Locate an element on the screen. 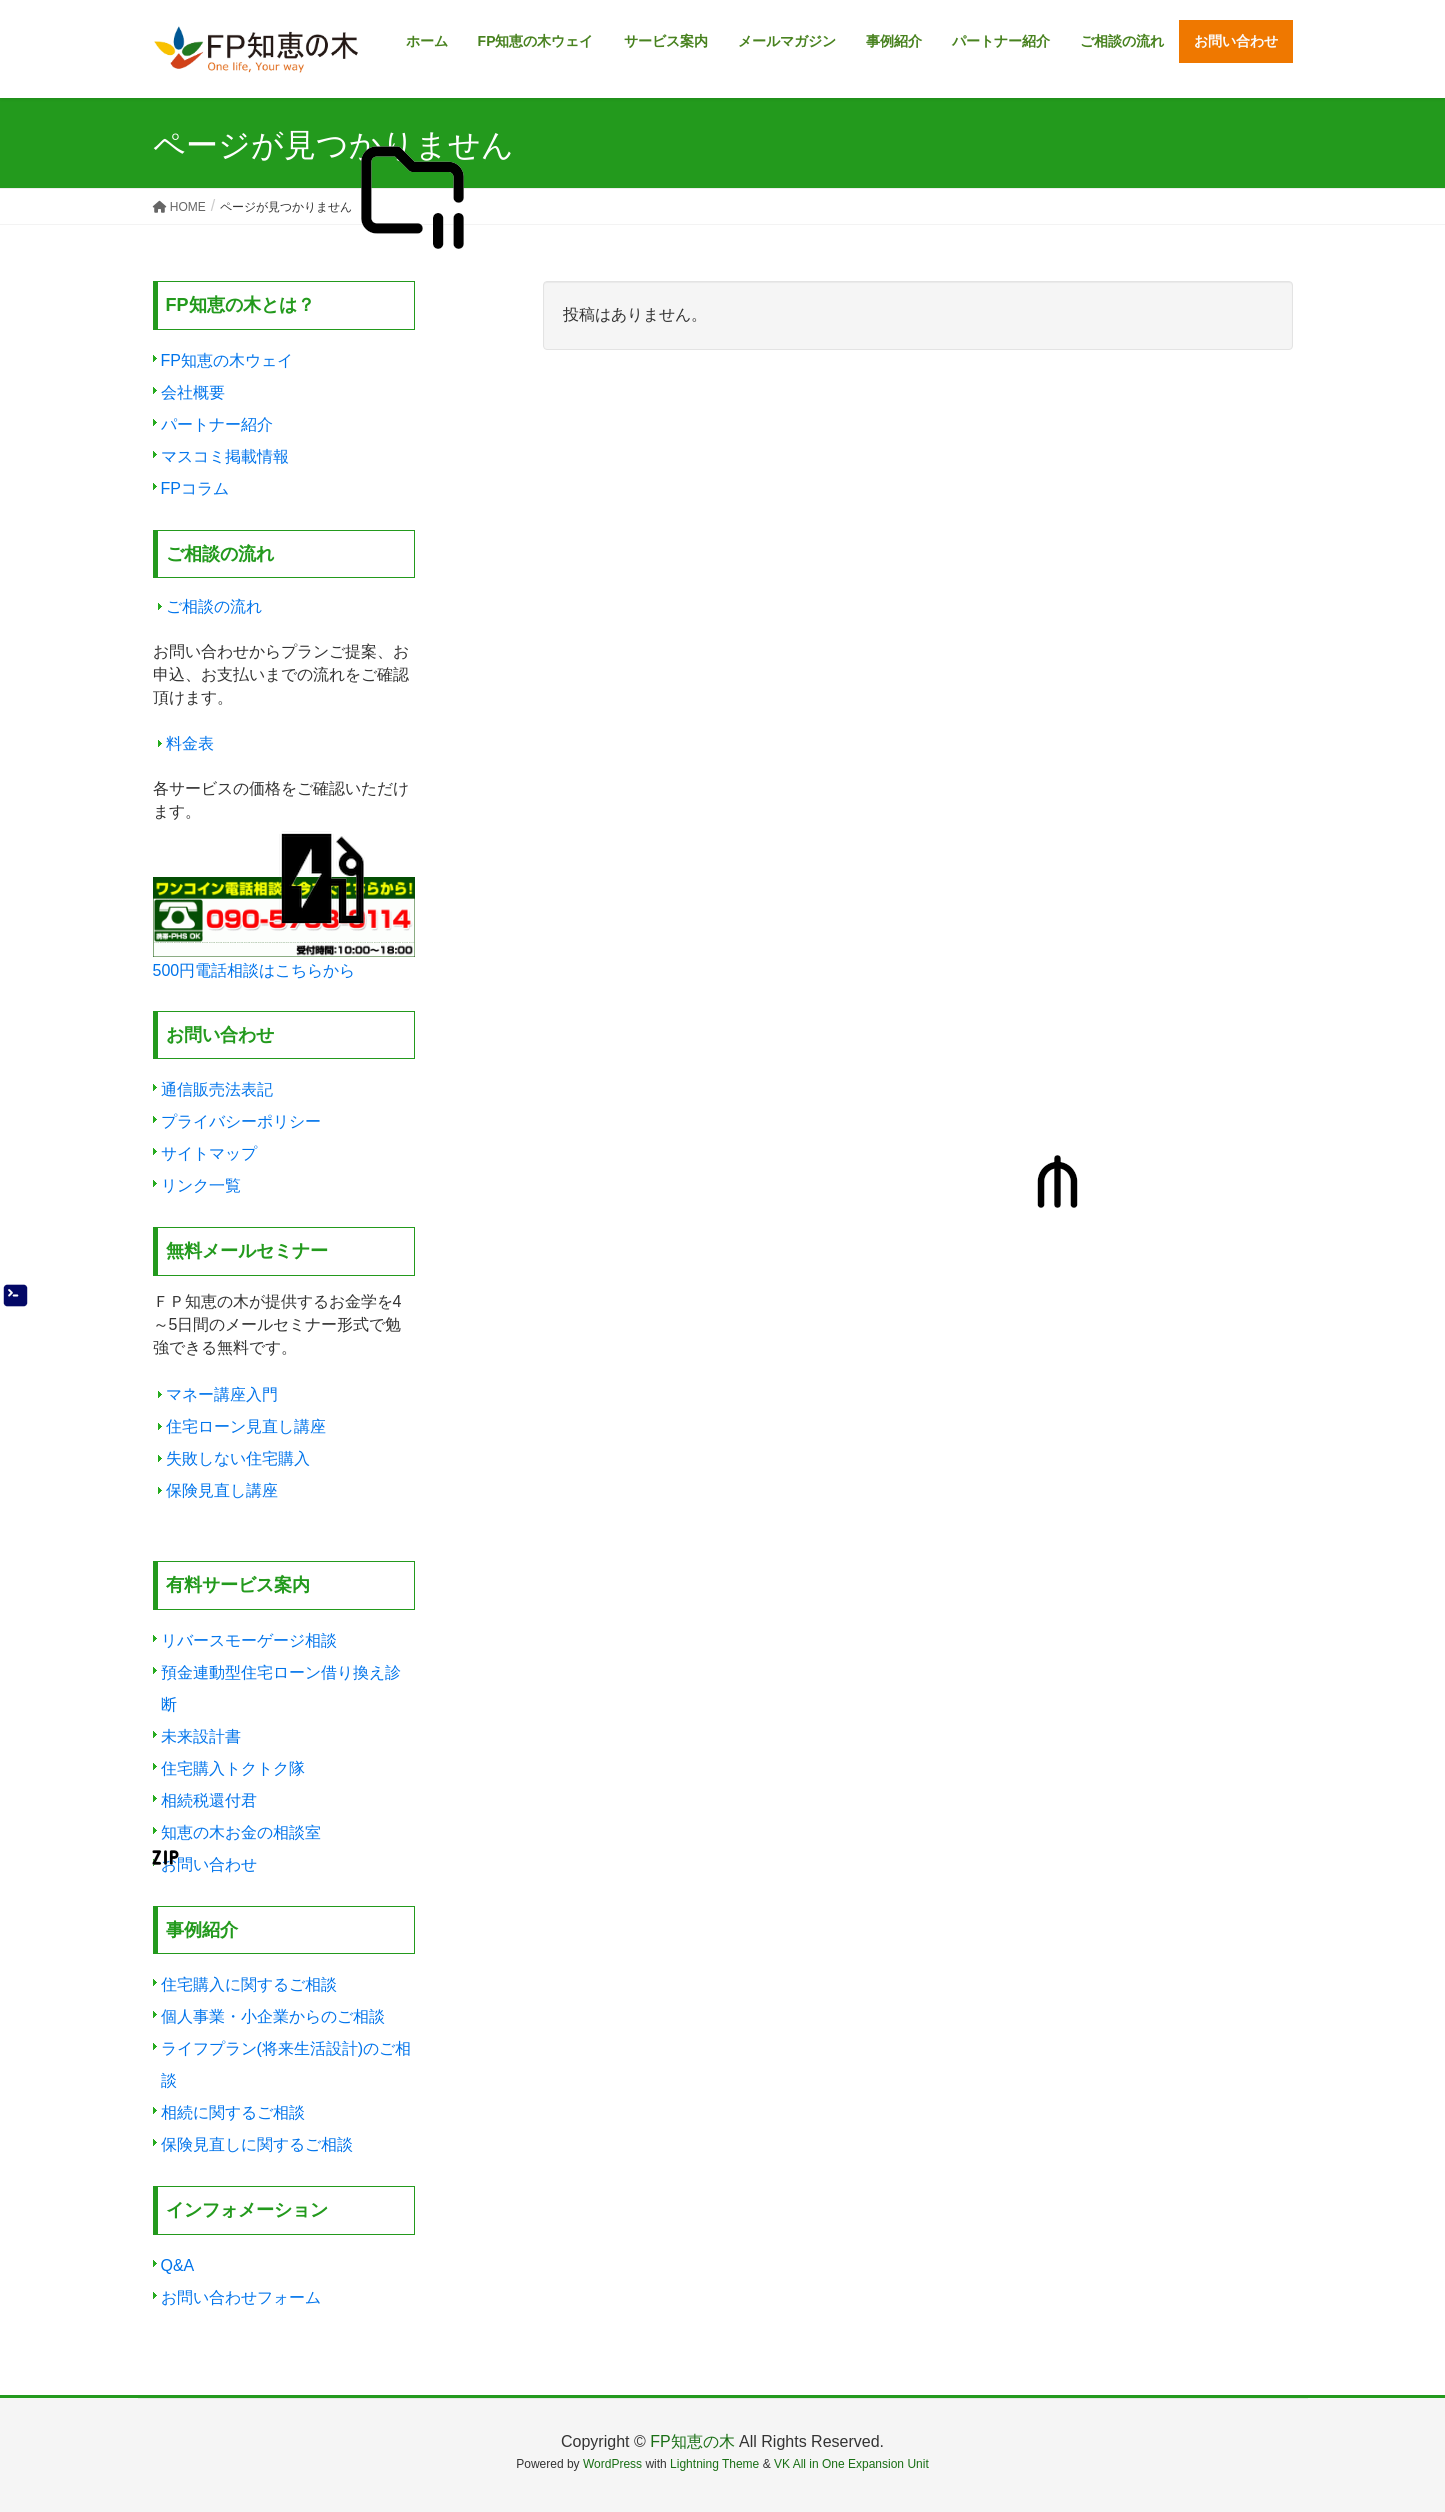  open command line or terminal is located at coordinates (15, 1295).